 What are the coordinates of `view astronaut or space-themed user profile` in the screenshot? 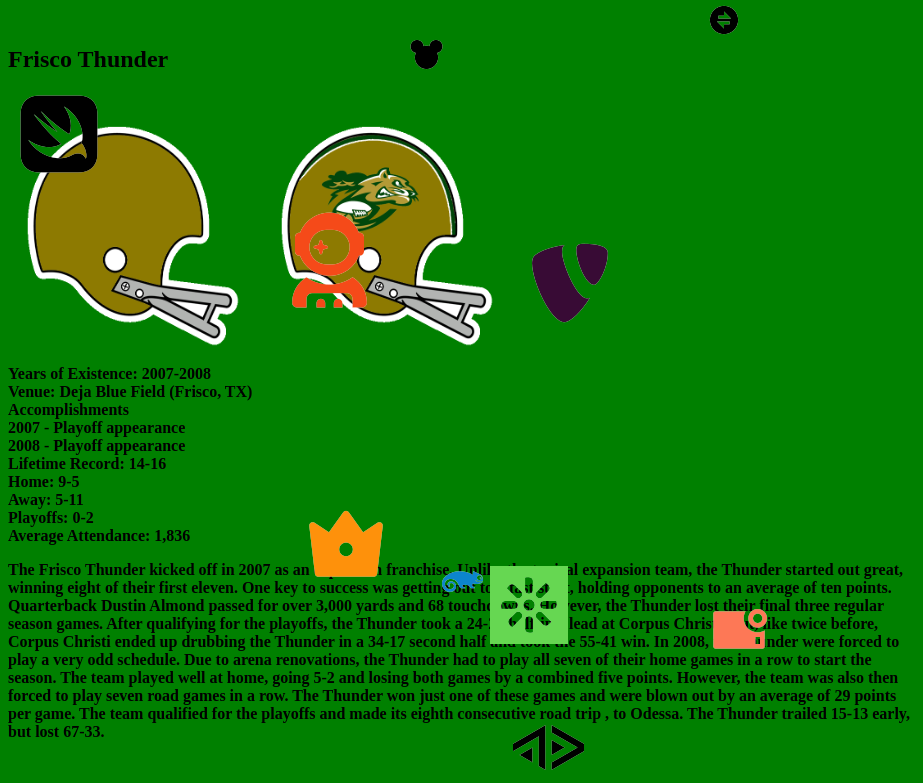 It's located at (329, 261).